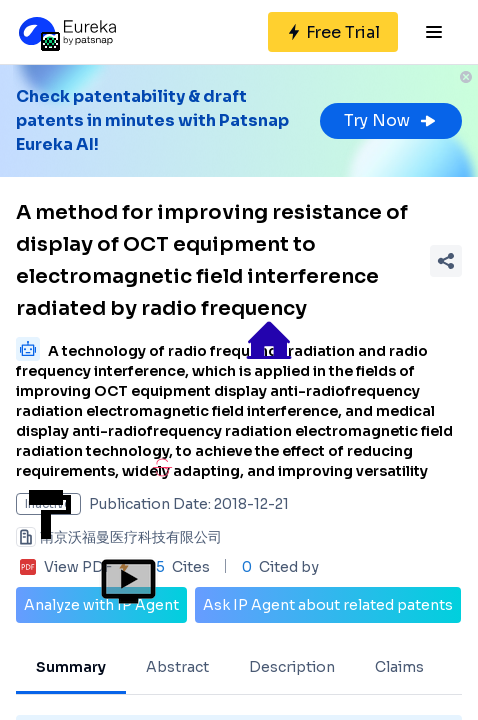  I want to click on apply strikethrough formatting to selected text, so click(162, 467).